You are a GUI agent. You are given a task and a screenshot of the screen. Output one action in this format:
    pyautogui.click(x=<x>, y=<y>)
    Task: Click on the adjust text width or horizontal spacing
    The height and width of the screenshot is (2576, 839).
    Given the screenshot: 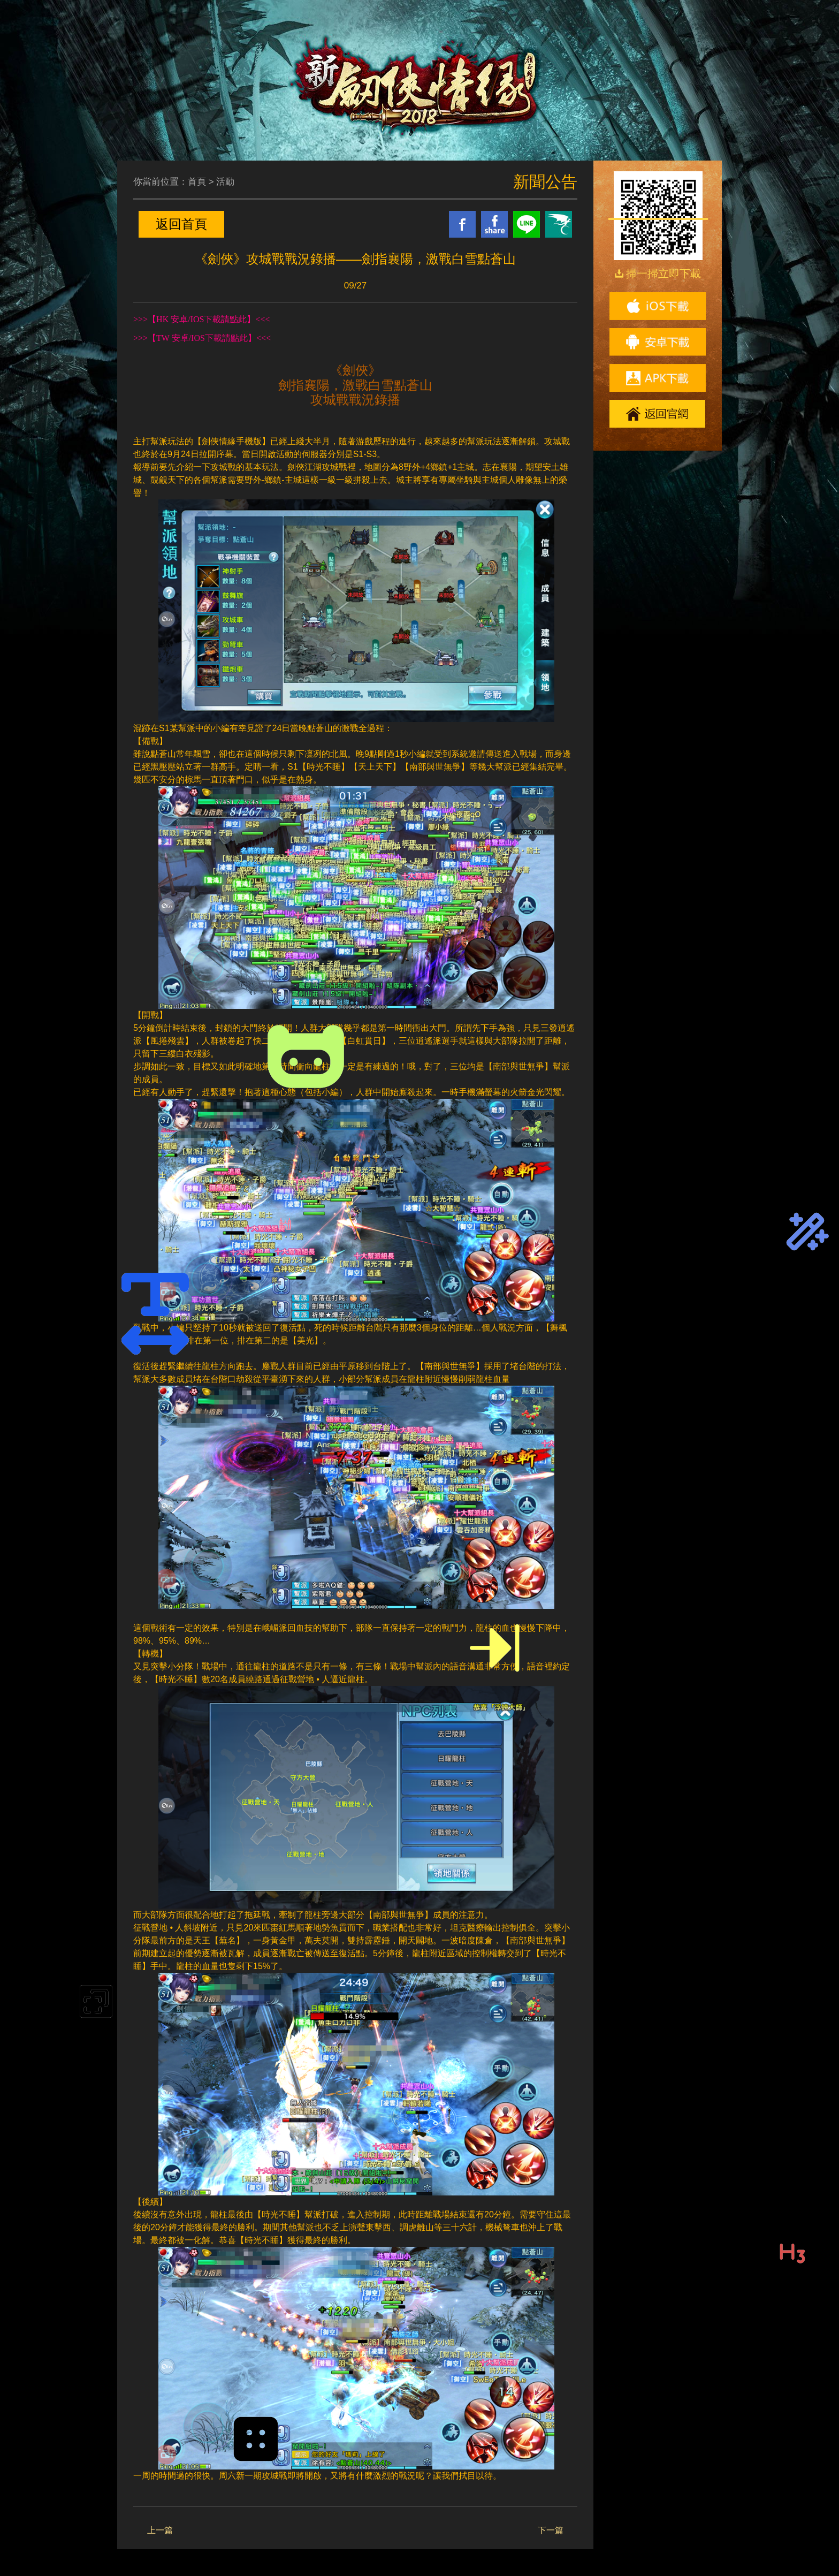 What is the action you would take?
    pyautogui.click(x=155, y=1311)
    